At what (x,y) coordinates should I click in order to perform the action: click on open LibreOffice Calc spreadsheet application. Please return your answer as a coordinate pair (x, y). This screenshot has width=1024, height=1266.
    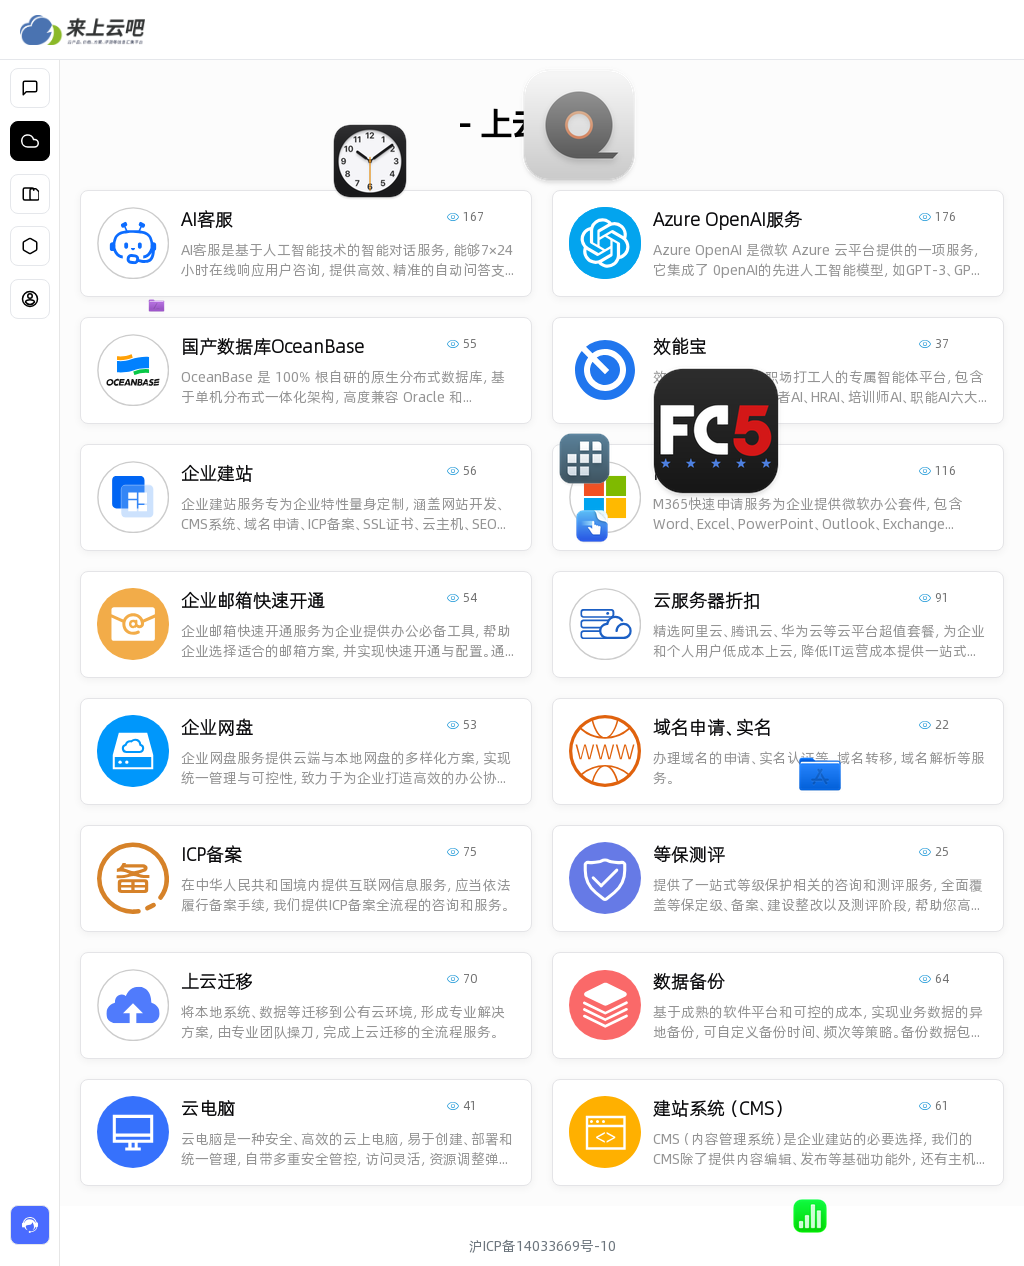
    Looking at the image, I should click on (810, 1216).